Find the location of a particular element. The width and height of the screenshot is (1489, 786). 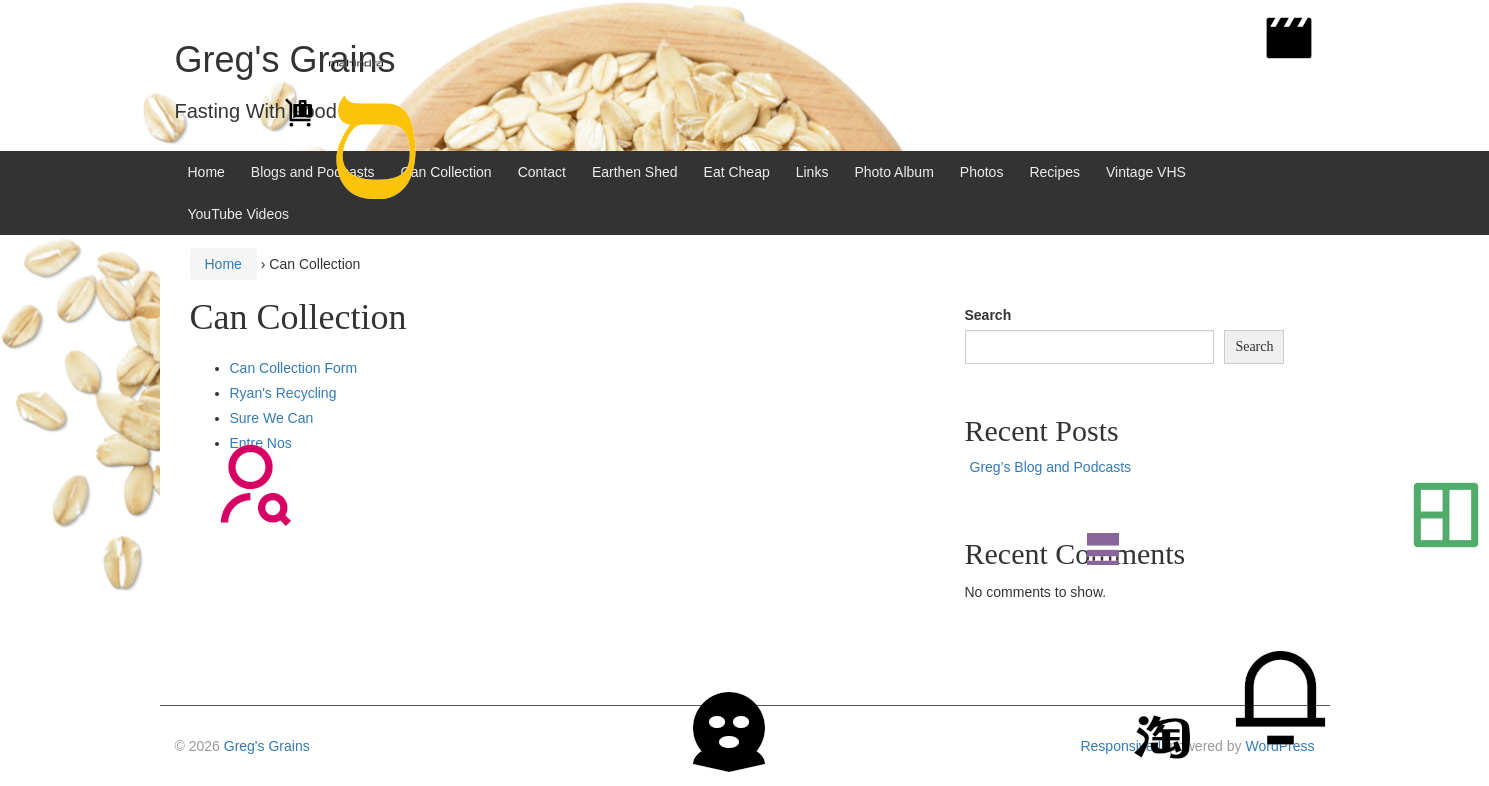

Mahindra company logo is located at coordinates (356, 63).